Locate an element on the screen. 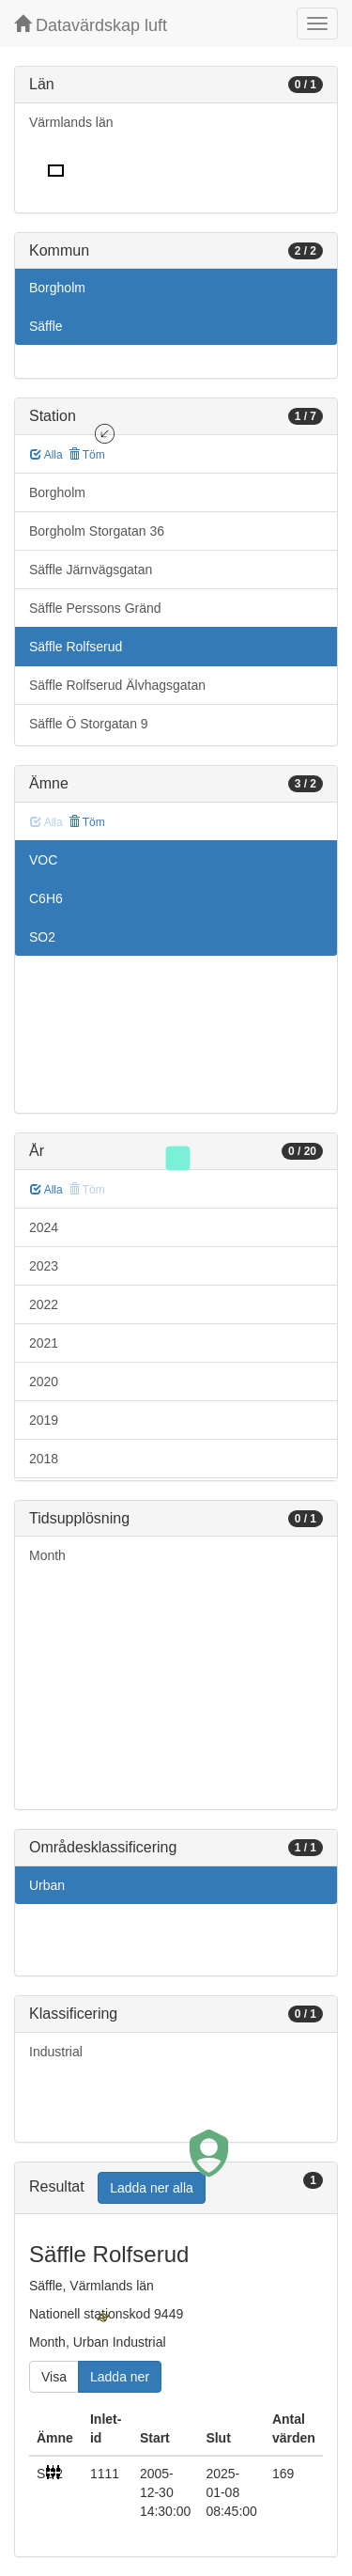 Image resolution: width=352 pixels, height=2576 pixels. crop image to square aspect ratio is located at coordinates (177, 1158).